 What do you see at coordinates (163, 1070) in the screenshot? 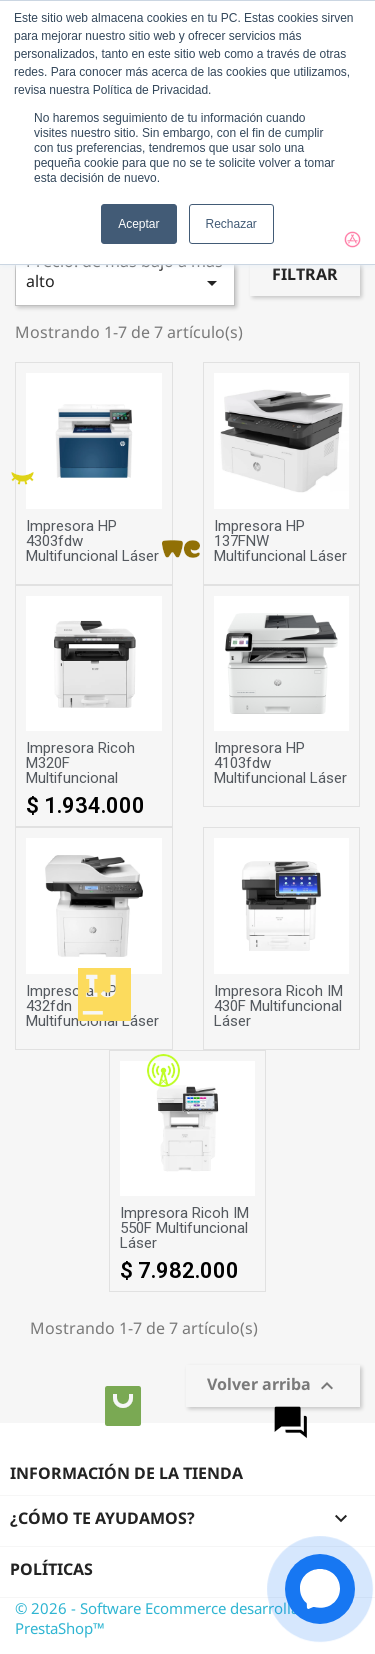
I see `open the Overcast podcast app` at bounding box center [163, 1070].